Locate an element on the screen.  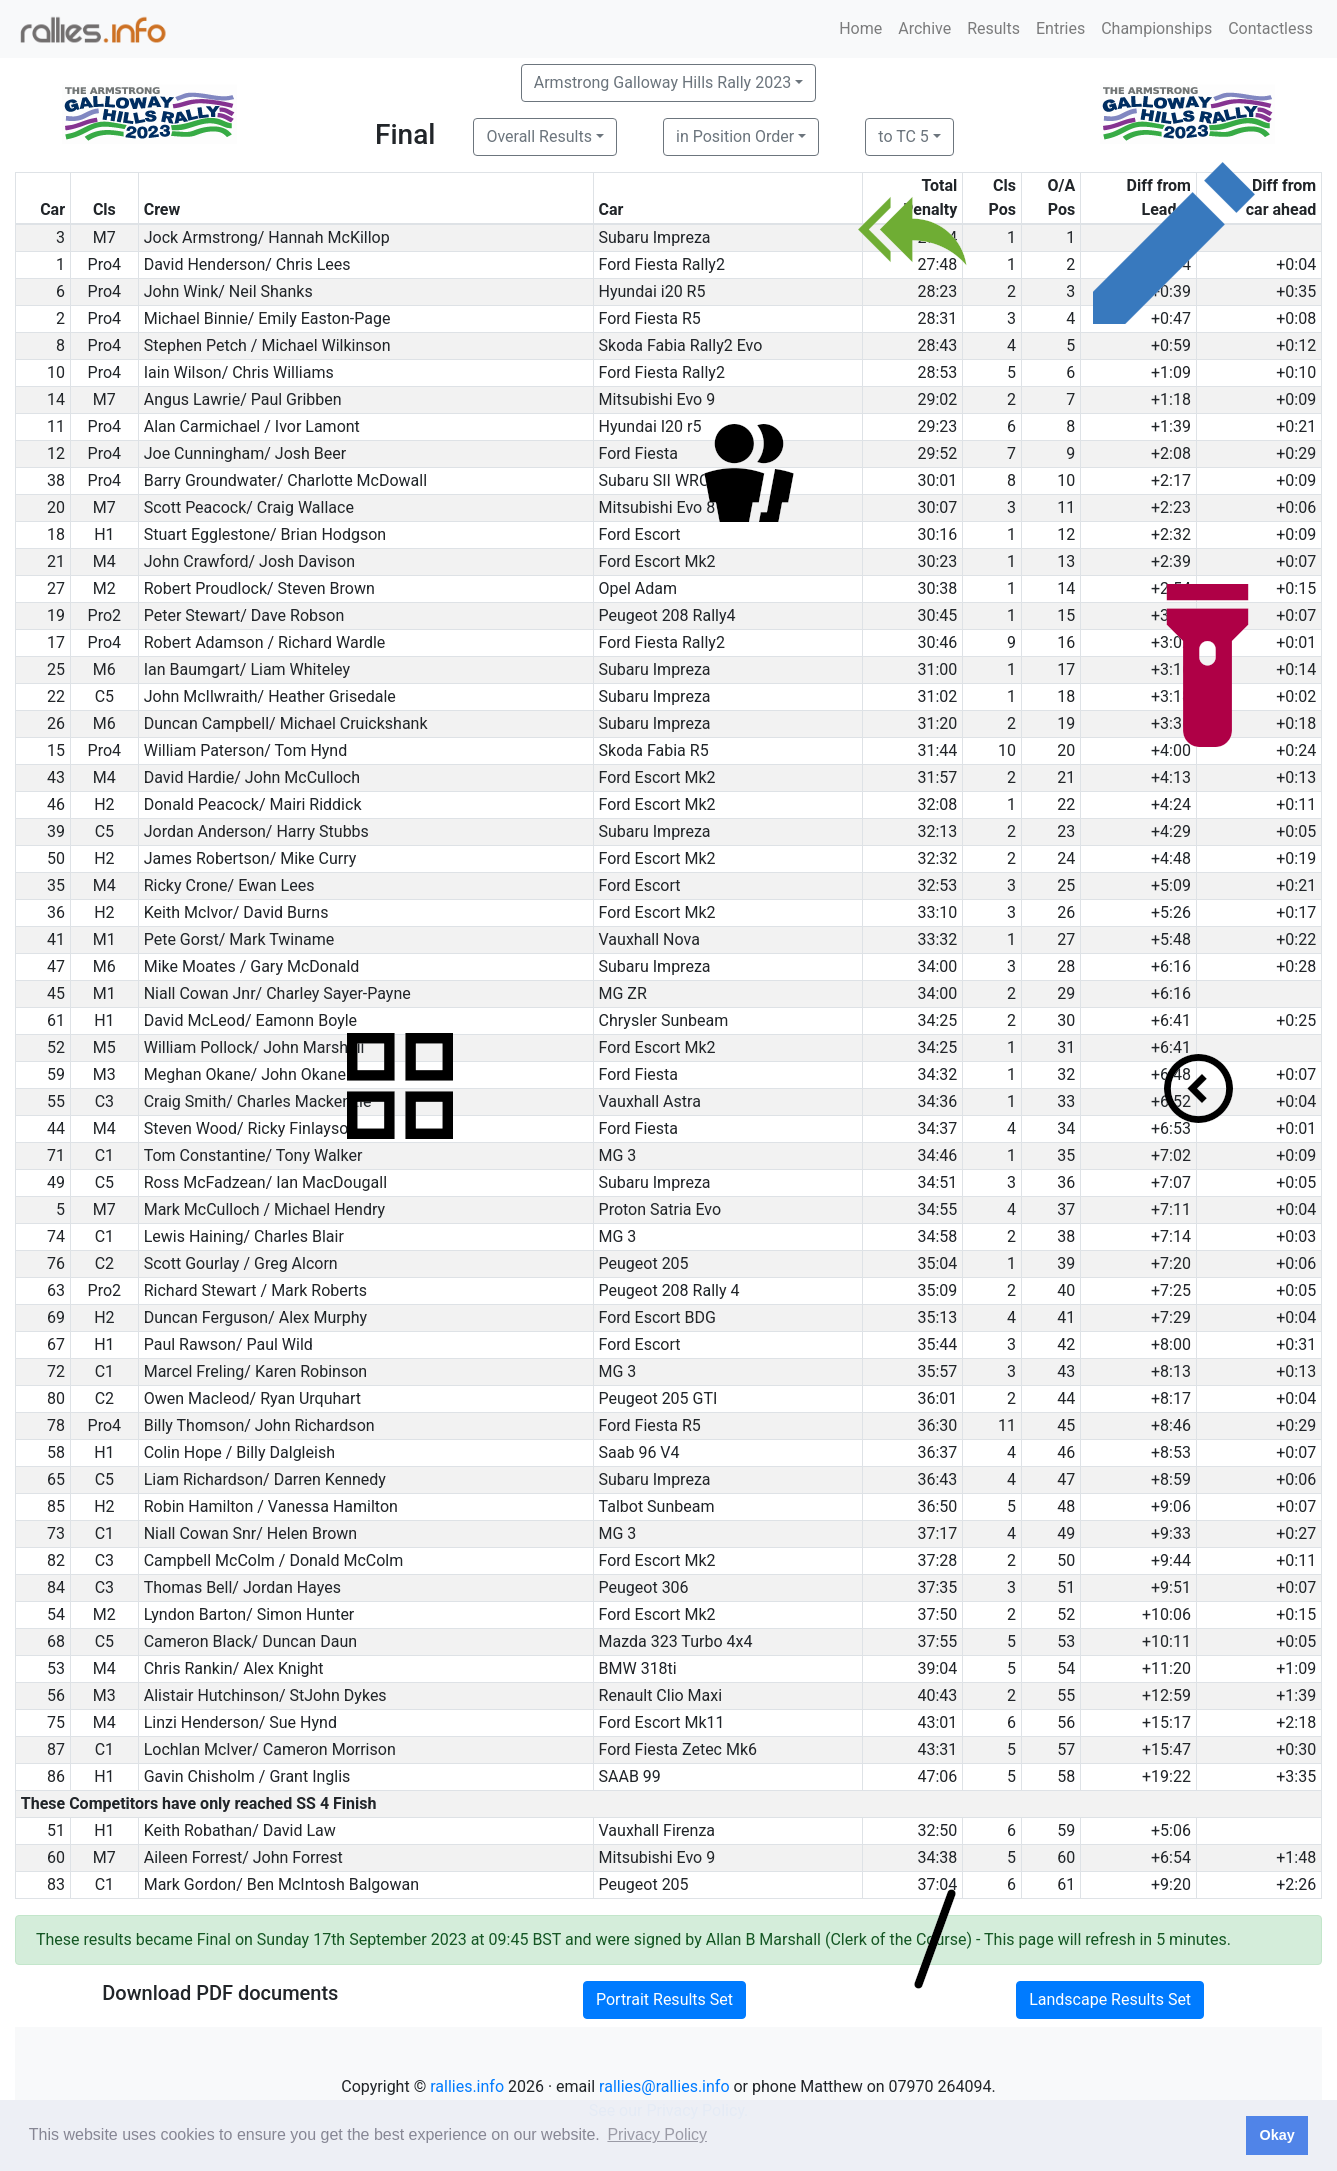
reply to all recipients is located at coordinates (912, 229).